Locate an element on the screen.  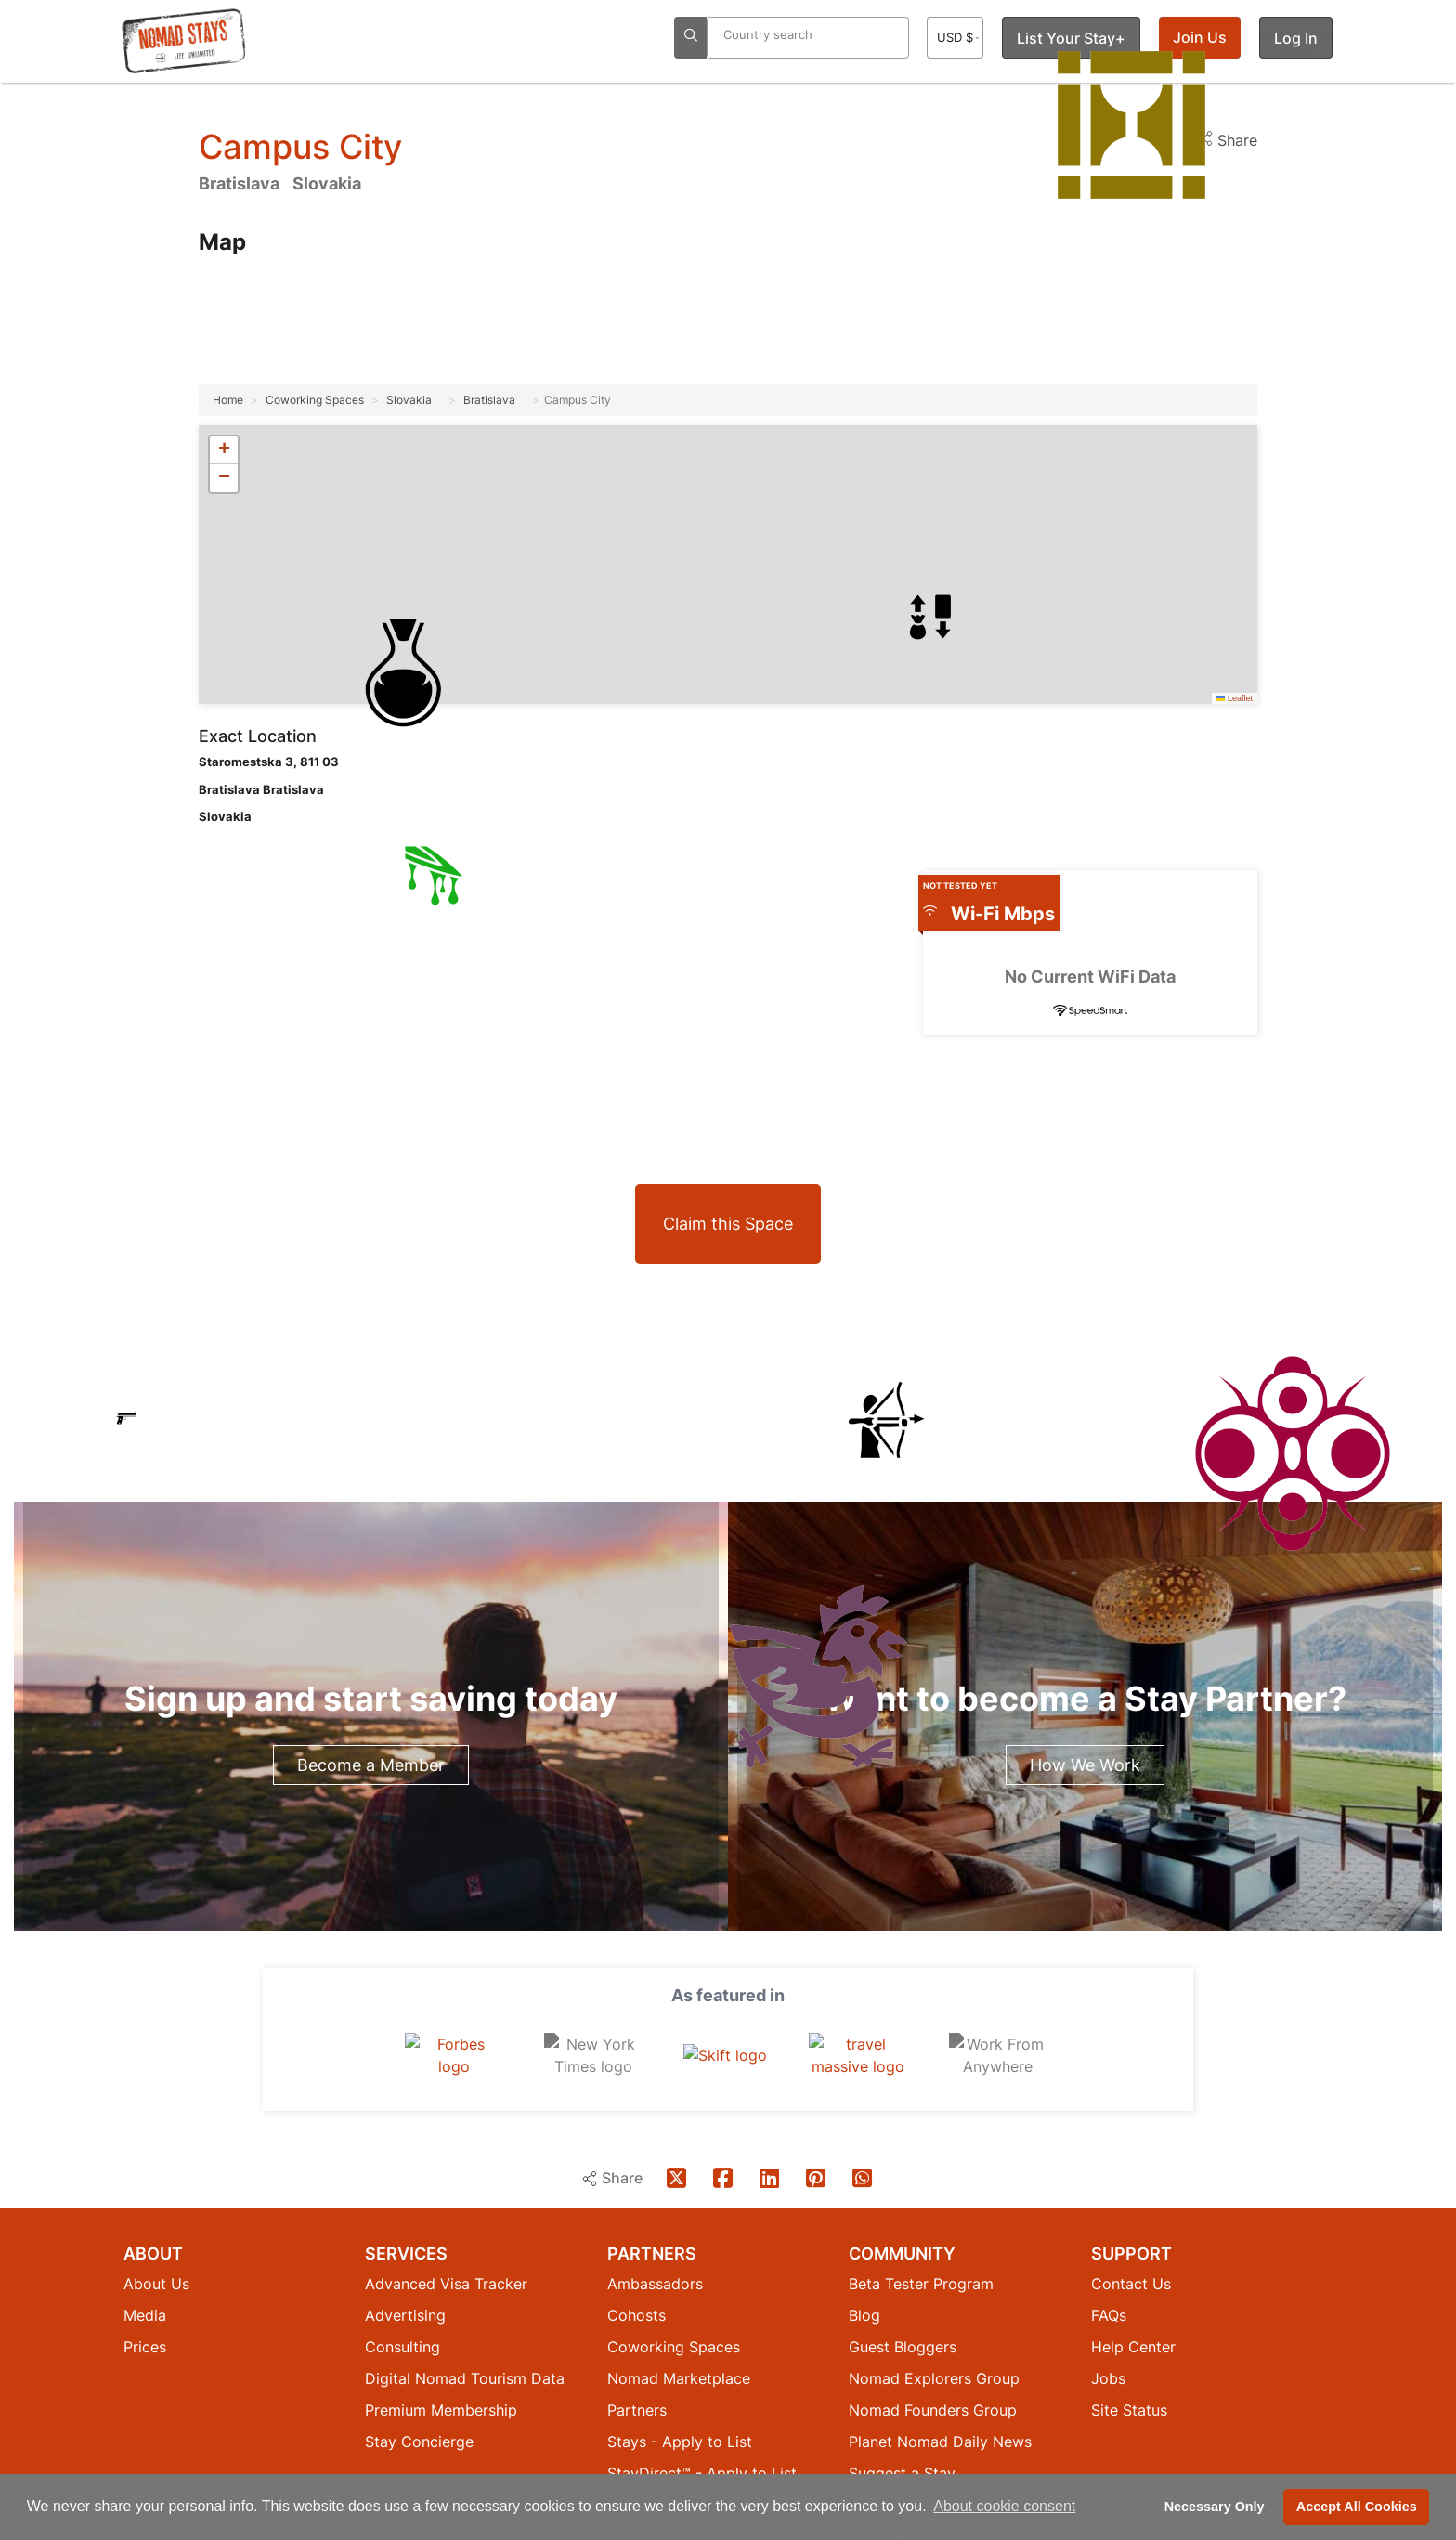
access the alchemy or crafting menu is located at coordinates (403, 673).